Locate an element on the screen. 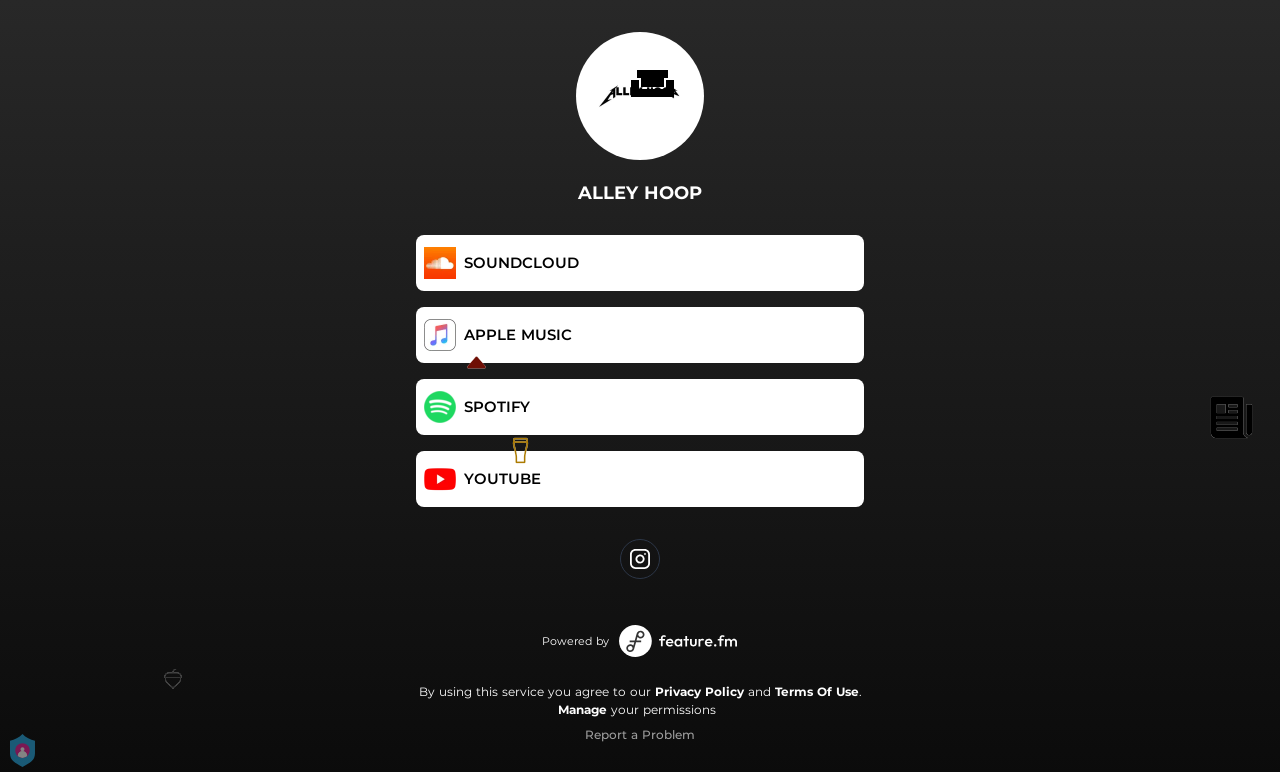  nature or outdoors category indicator is located at coordinates (173, 679).